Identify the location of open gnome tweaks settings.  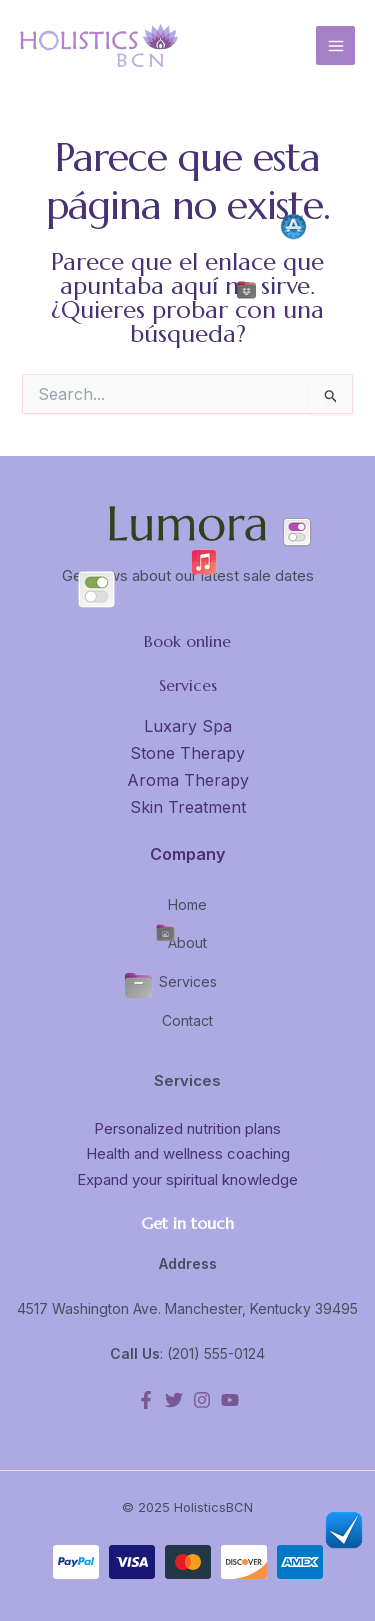
(297, 532).